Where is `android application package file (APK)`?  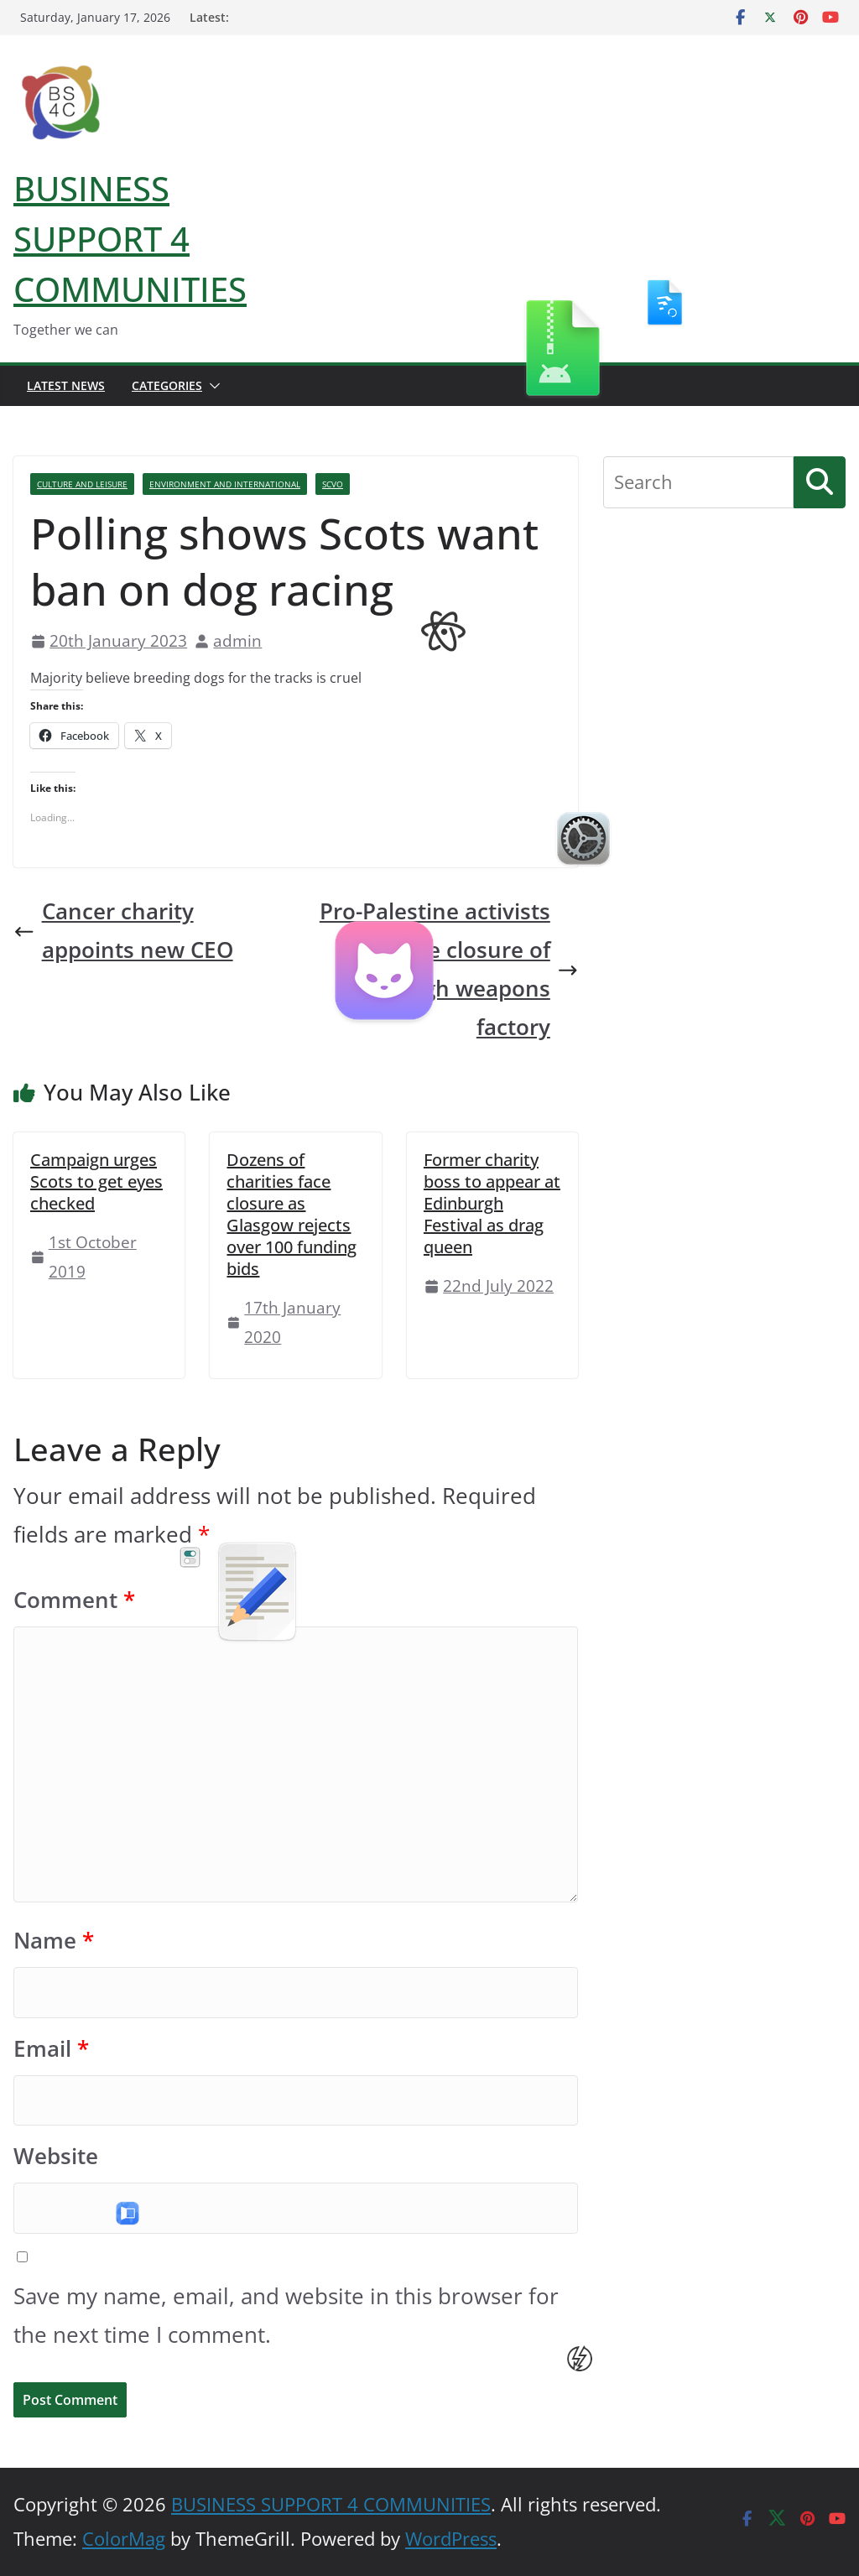 android application package file (APK) is located at coordinates (563, 350).